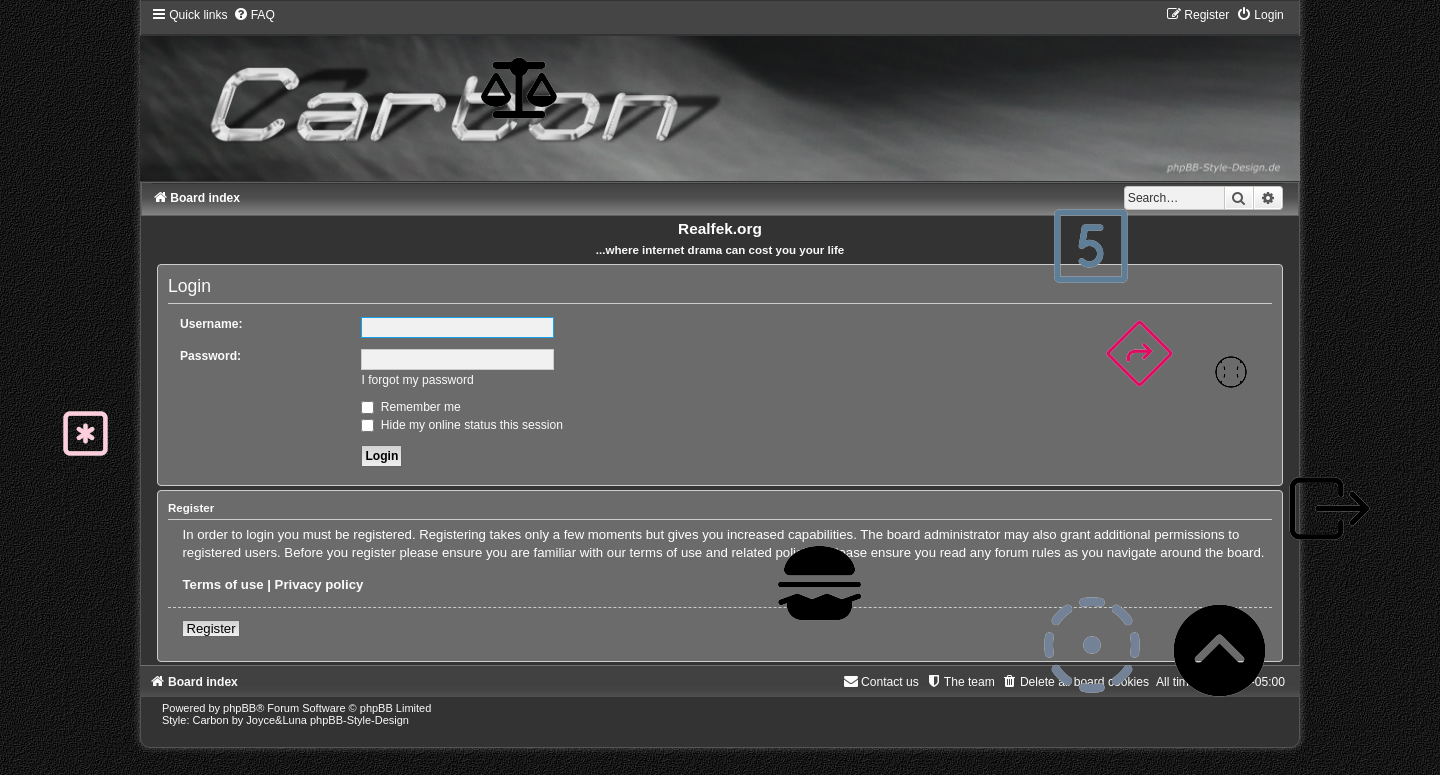  I want to click on indicates step 5 in a numbered sequence, so click(1091, 246).